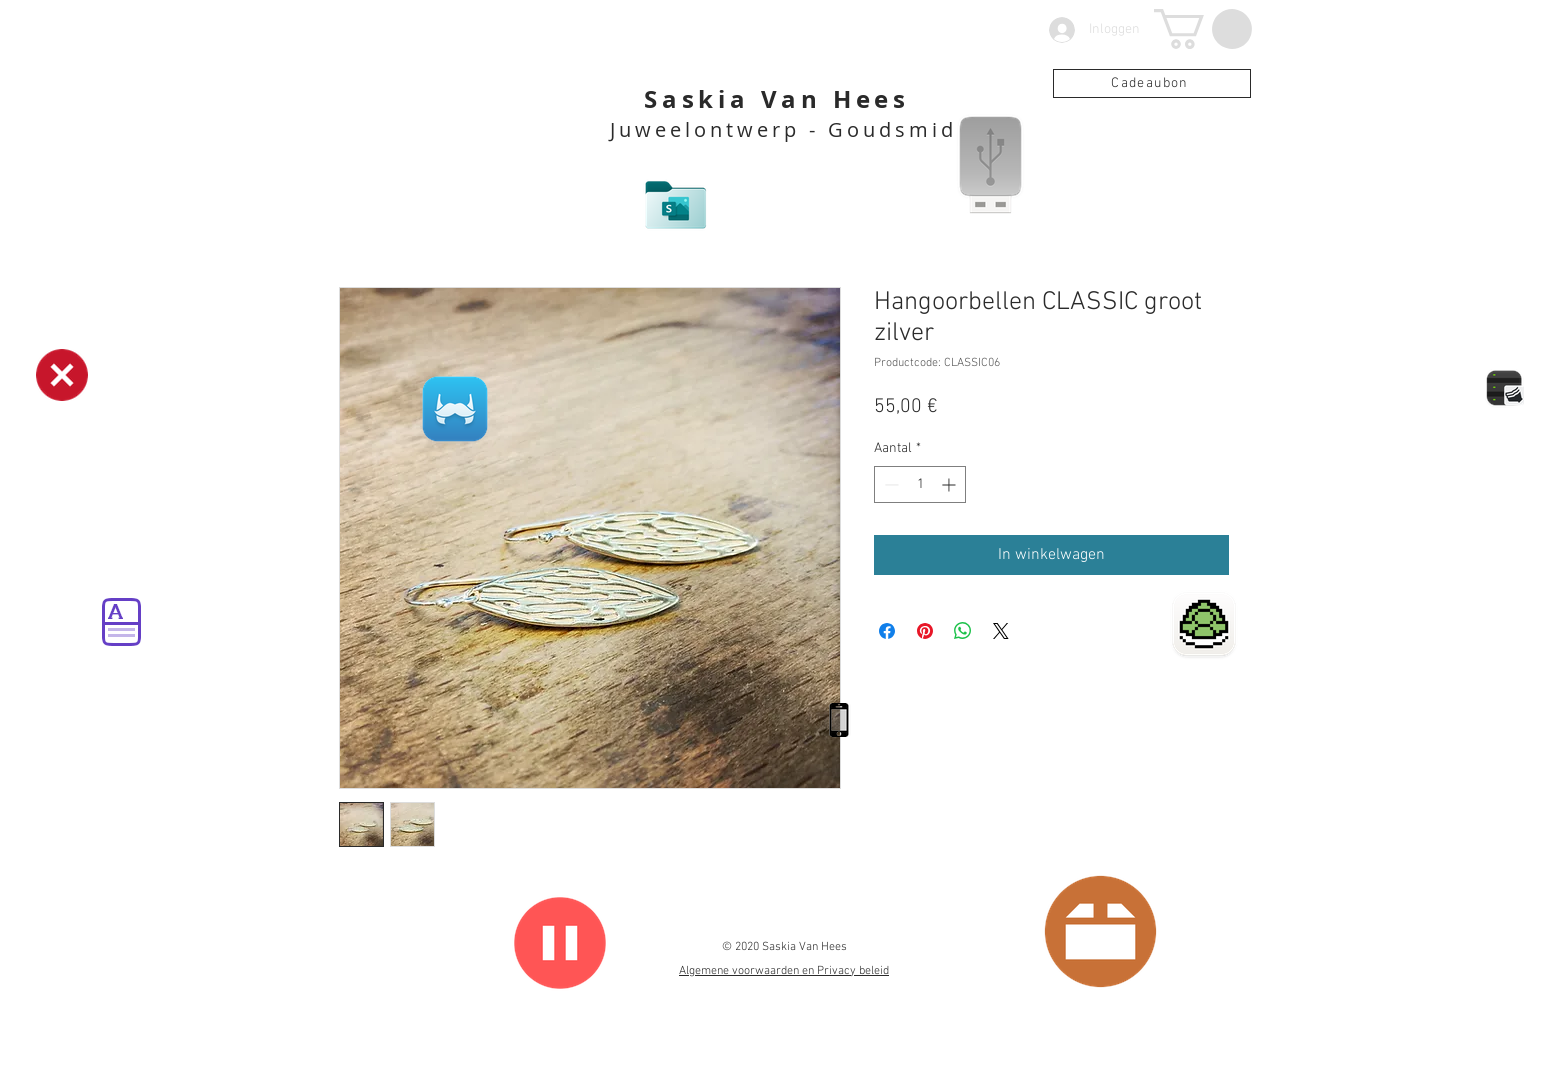 The height and width of the screenshot is (1086, 1568). Describe the element at coordinates (839, 720) in the screenshot. I see `view connected iPhone device` at that location.